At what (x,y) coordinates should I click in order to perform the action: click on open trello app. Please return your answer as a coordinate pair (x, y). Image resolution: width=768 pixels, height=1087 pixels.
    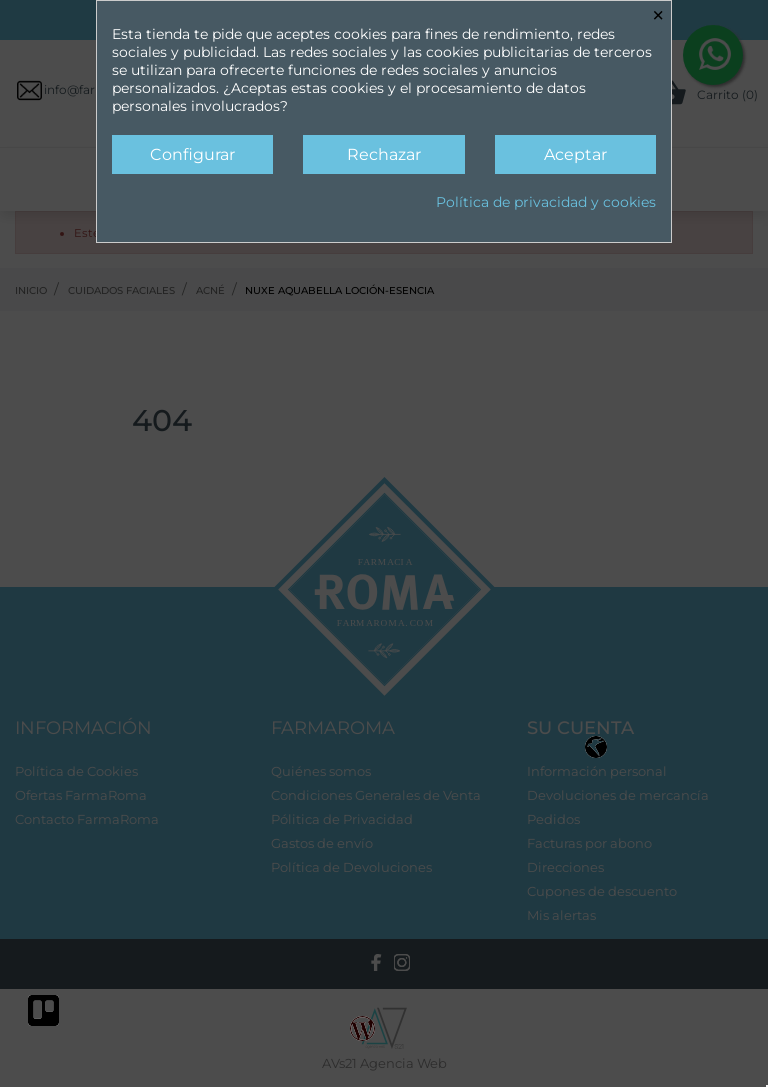
    Looking at the image, I should click on (43, 1010).